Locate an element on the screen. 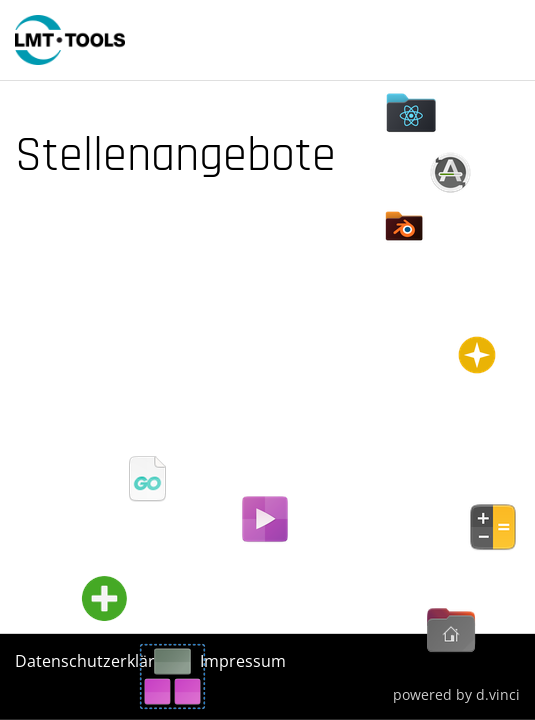  open the software updater application is located at coordinates (450, 172).